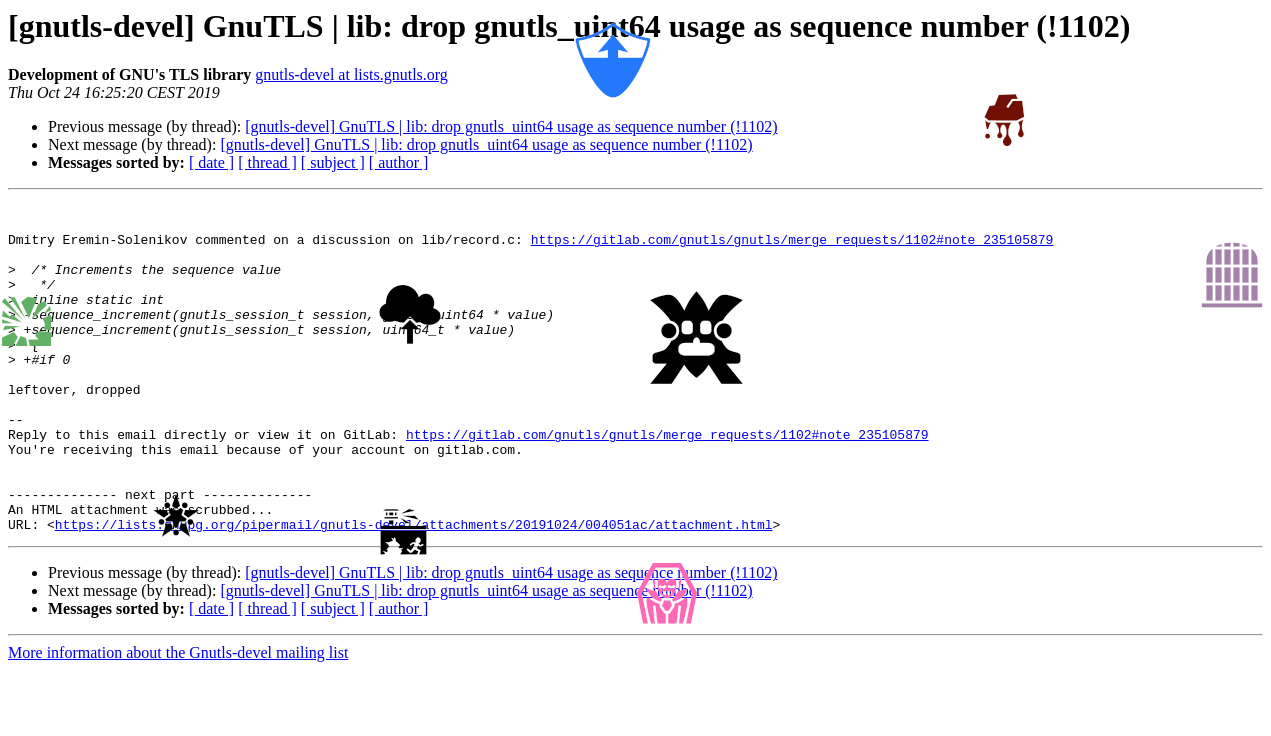 The width and height of the screenshot is (1271, 736). I want to click on vampire character or enemy type in a game, so click(667, 593).